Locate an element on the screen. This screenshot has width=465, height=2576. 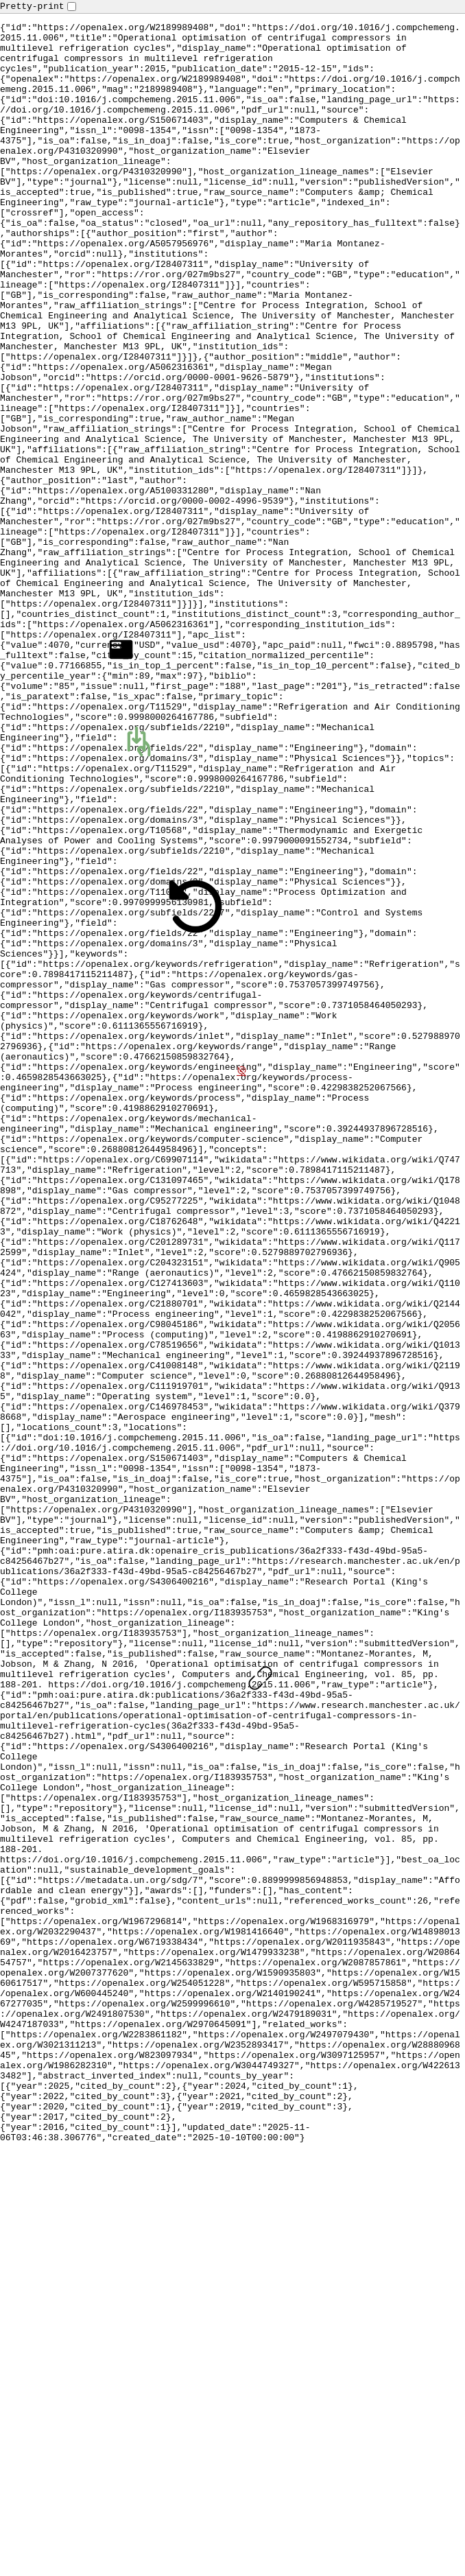
withdraw funds or cash out is located at coordinates (137, 741).